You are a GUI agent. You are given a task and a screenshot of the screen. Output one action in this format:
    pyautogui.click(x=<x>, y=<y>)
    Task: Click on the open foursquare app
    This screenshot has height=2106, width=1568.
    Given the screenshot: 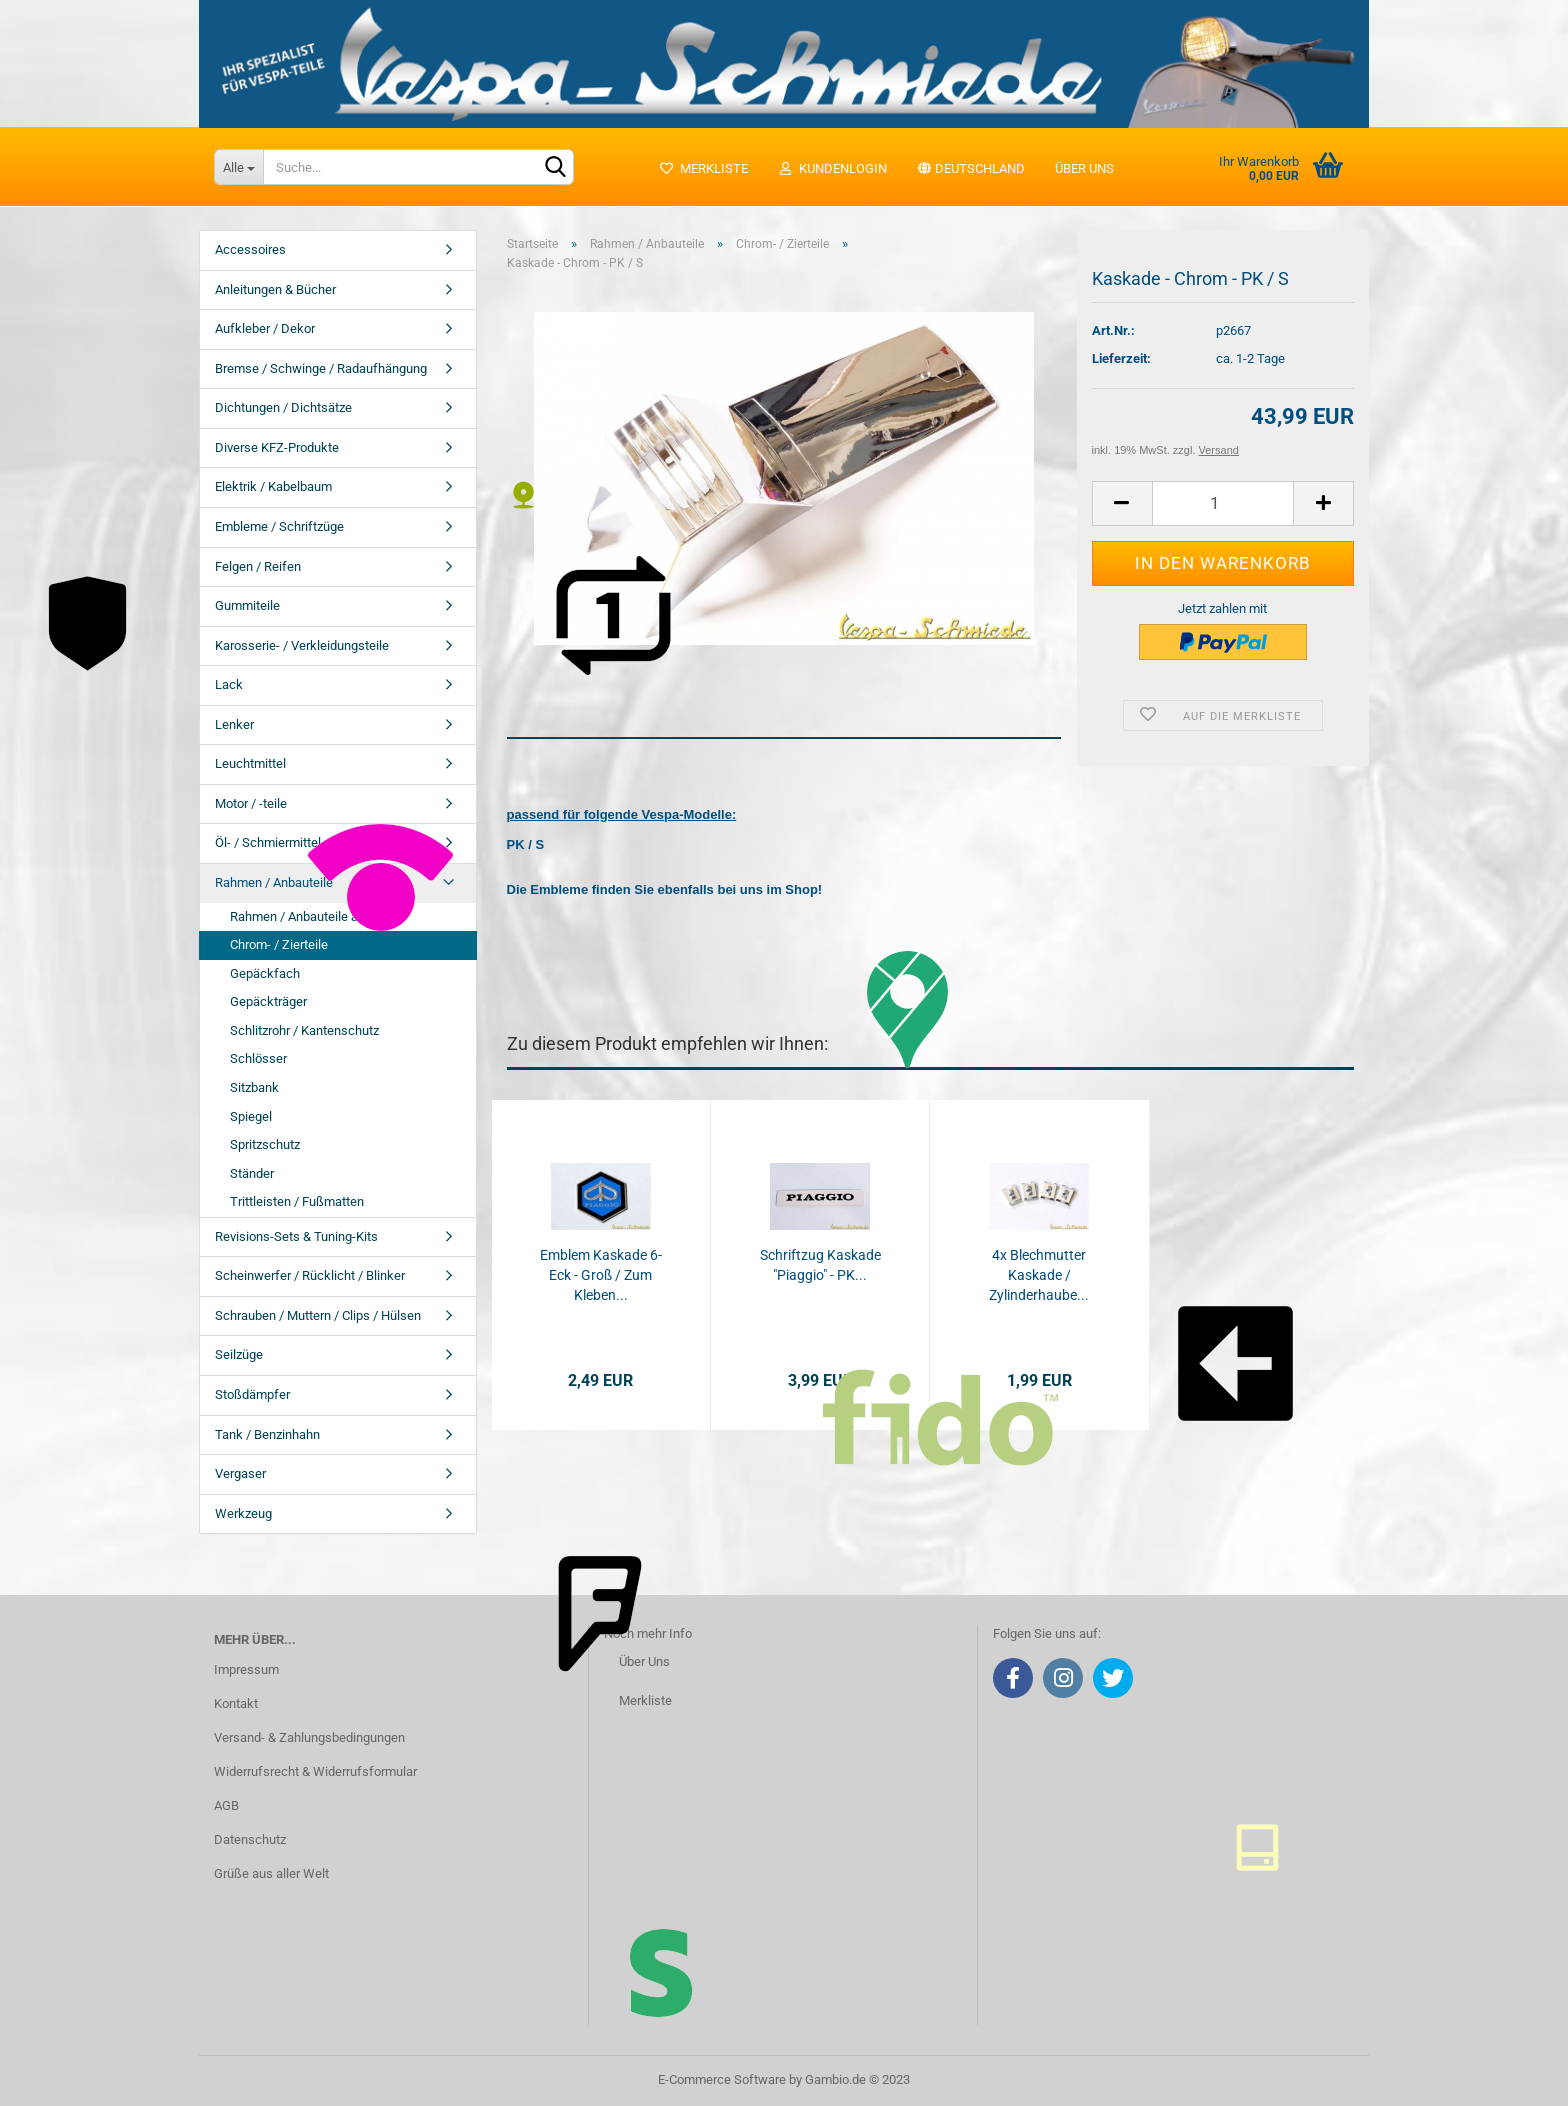 What is the action you would take?
    pyautogui.click(x=600, y=1613)
    